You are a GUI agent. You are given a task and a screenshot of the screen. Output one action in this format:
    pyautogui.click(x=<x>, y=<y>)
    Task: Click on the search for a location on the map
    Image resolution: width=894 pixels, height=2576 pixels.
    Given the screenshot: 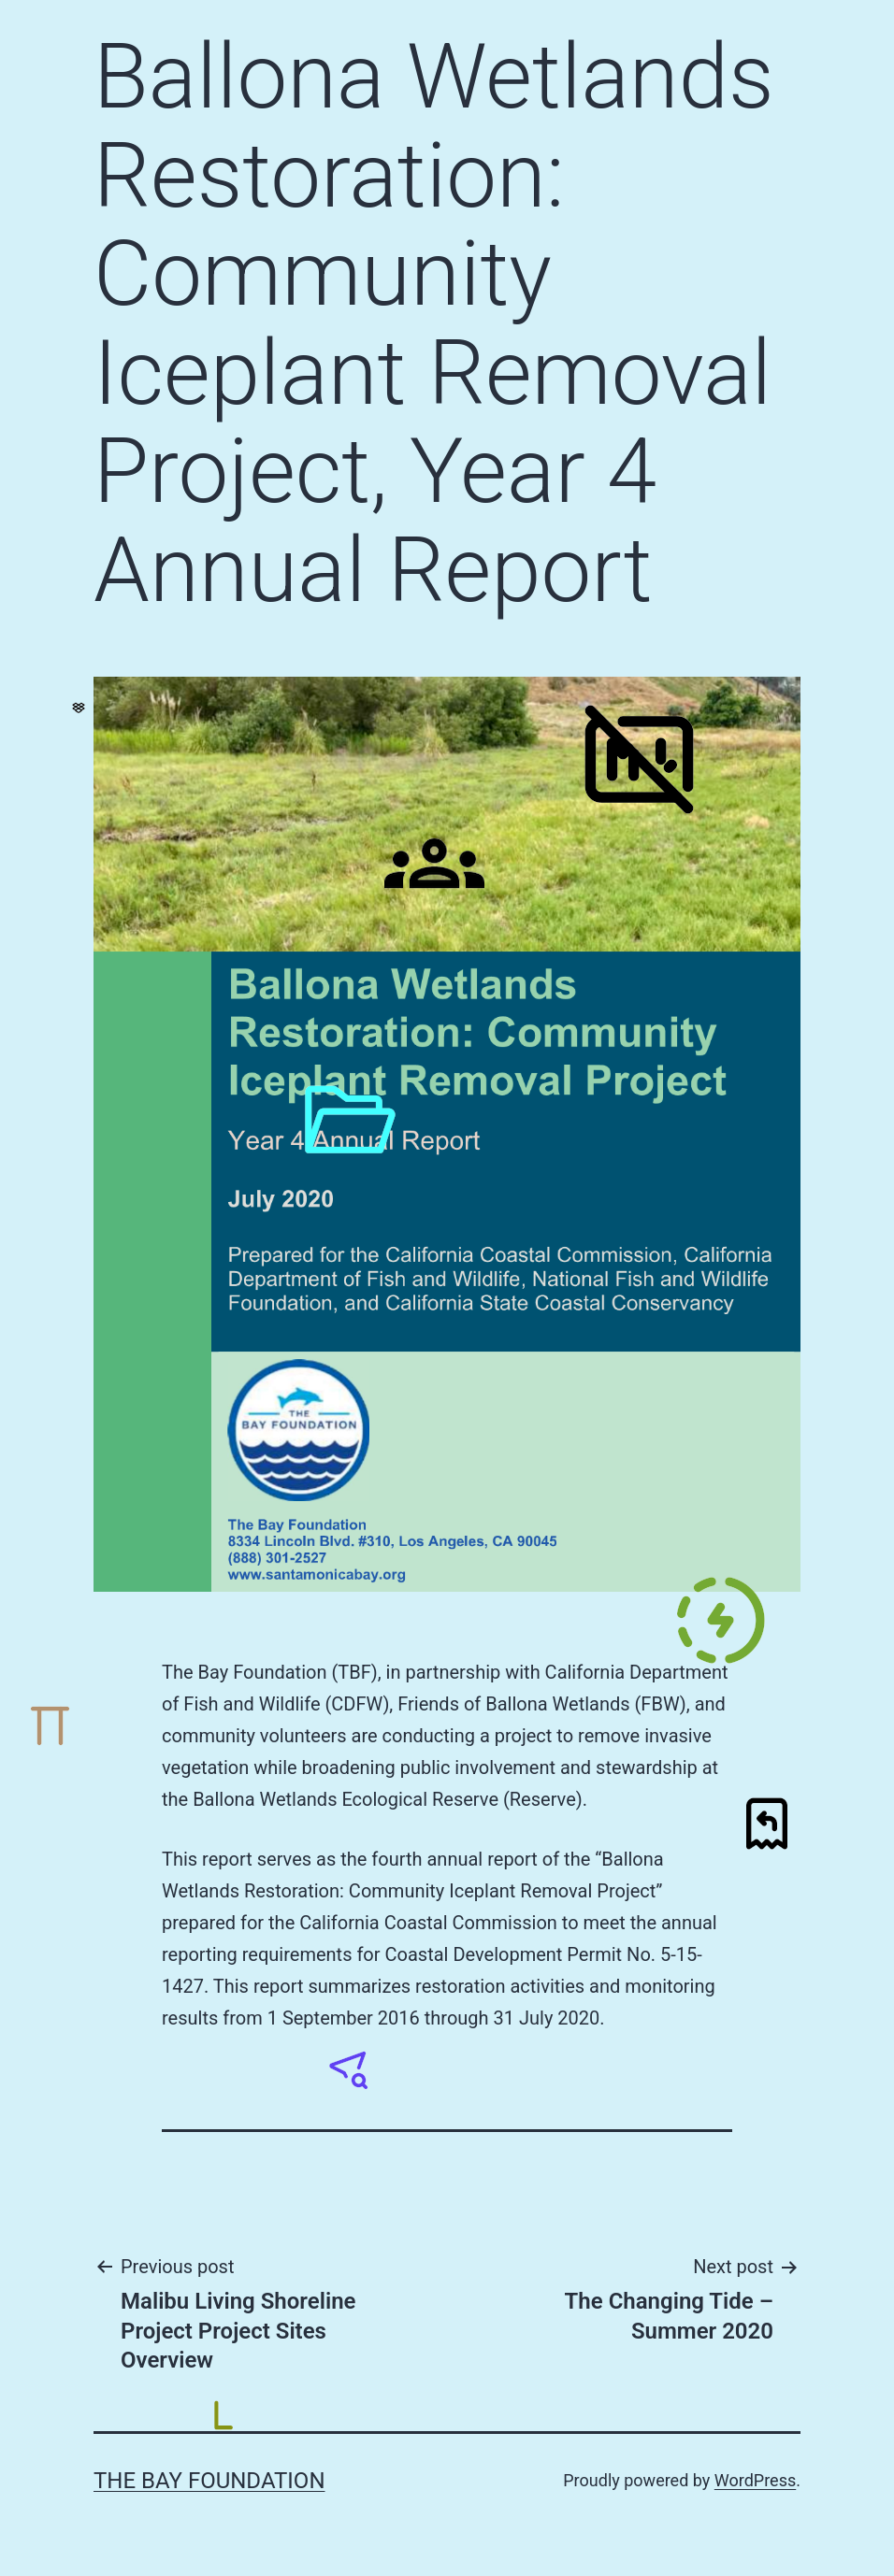 What is the action you would take?
    pyautogui.click(x=348, y=2069)
    